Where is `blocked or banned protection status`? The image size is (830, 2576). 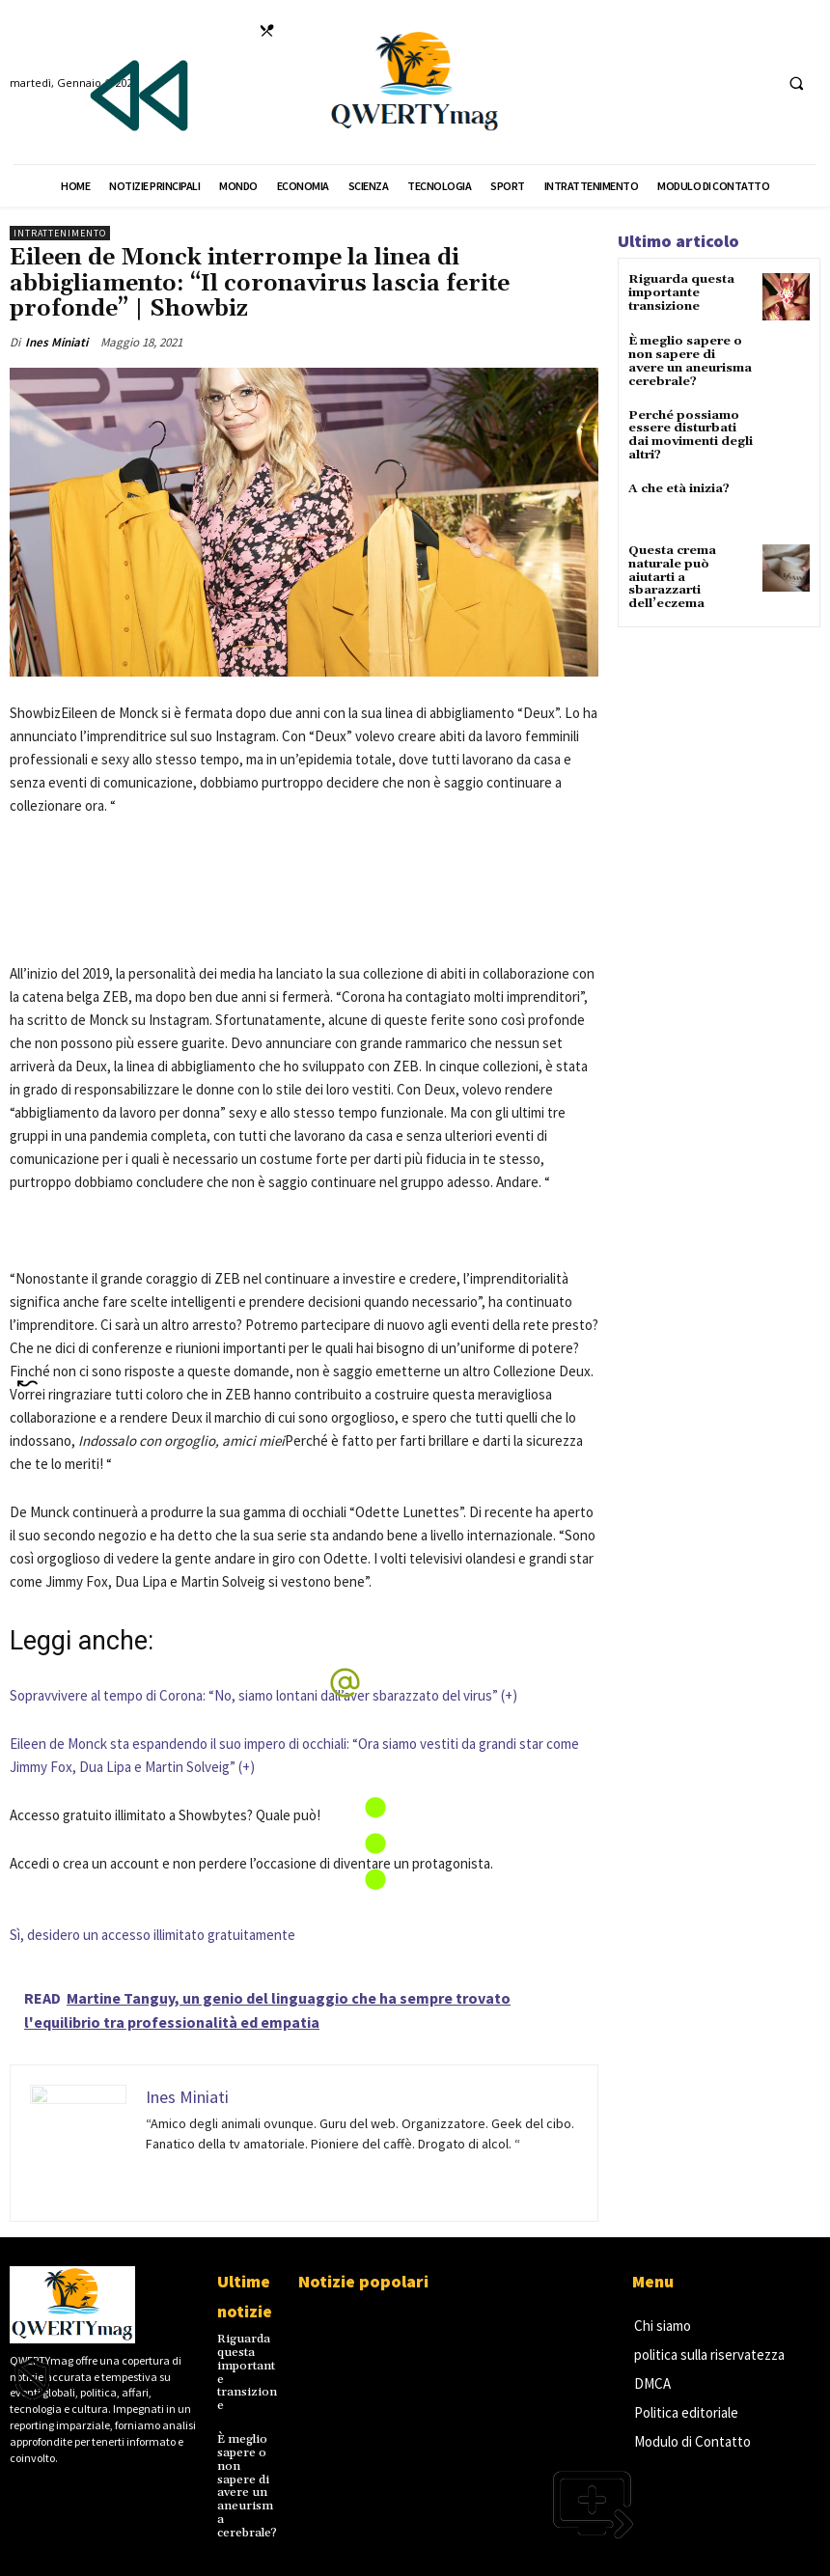 blocked or banned protection status is located at coordinates (32, 2378).